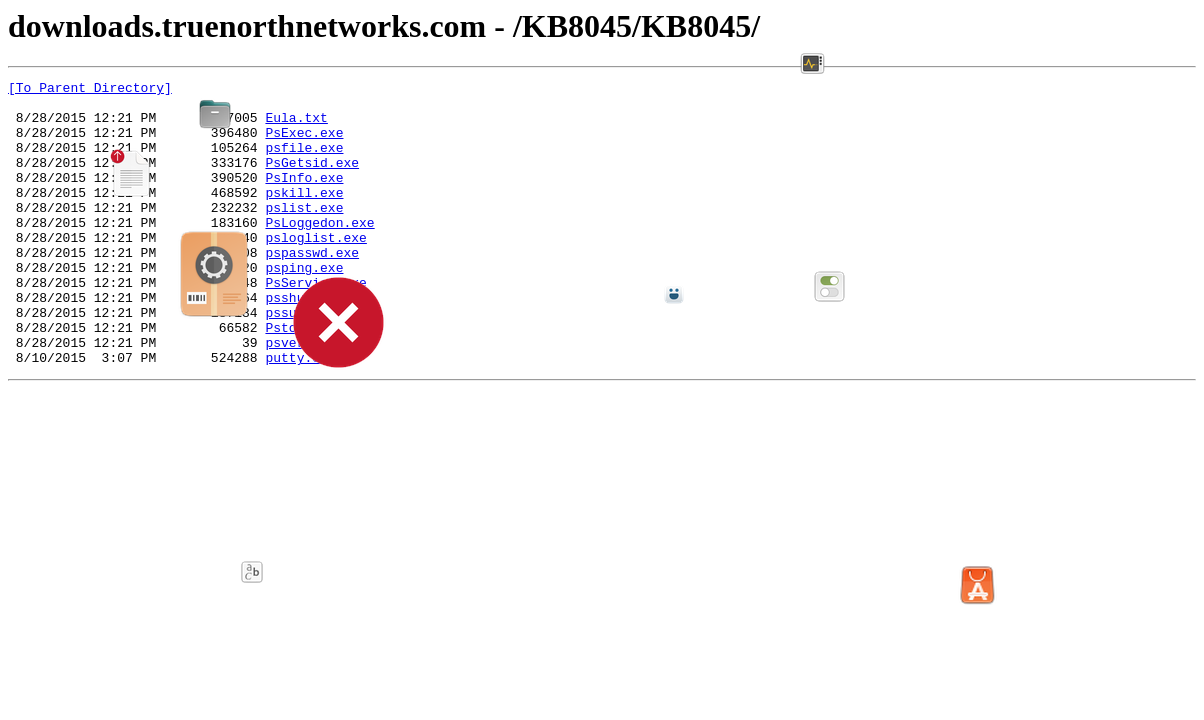 This screenshot has height=720, width=1204. I want to click on open the font viewer application, so click(252, 572).